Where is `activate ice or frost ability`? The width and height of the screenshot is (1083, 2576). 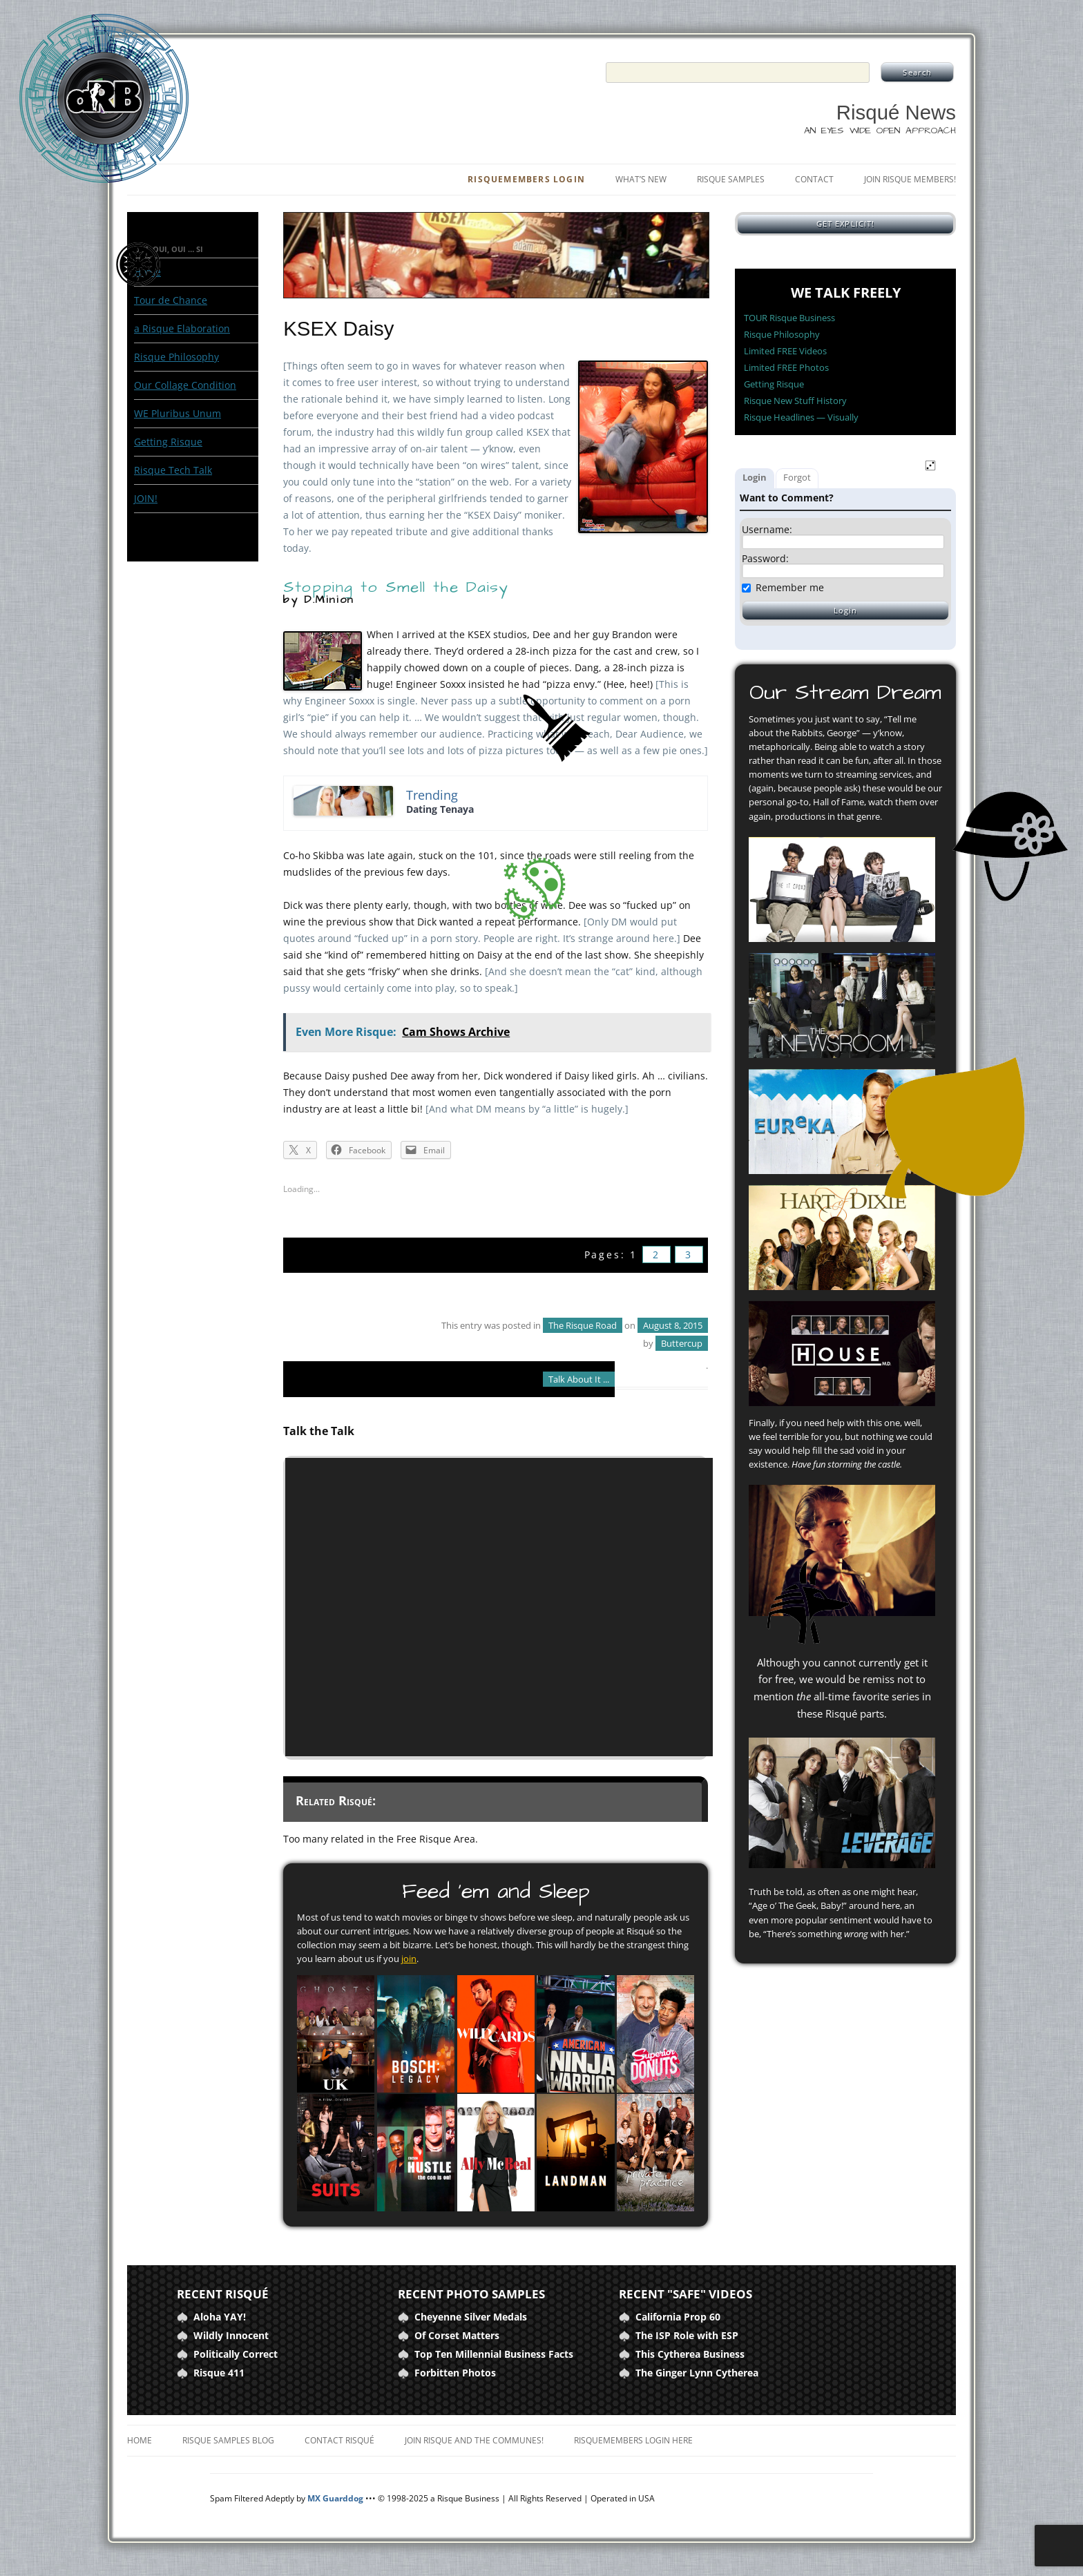 activate ice or frost ability is located at coordinates (138, 265).